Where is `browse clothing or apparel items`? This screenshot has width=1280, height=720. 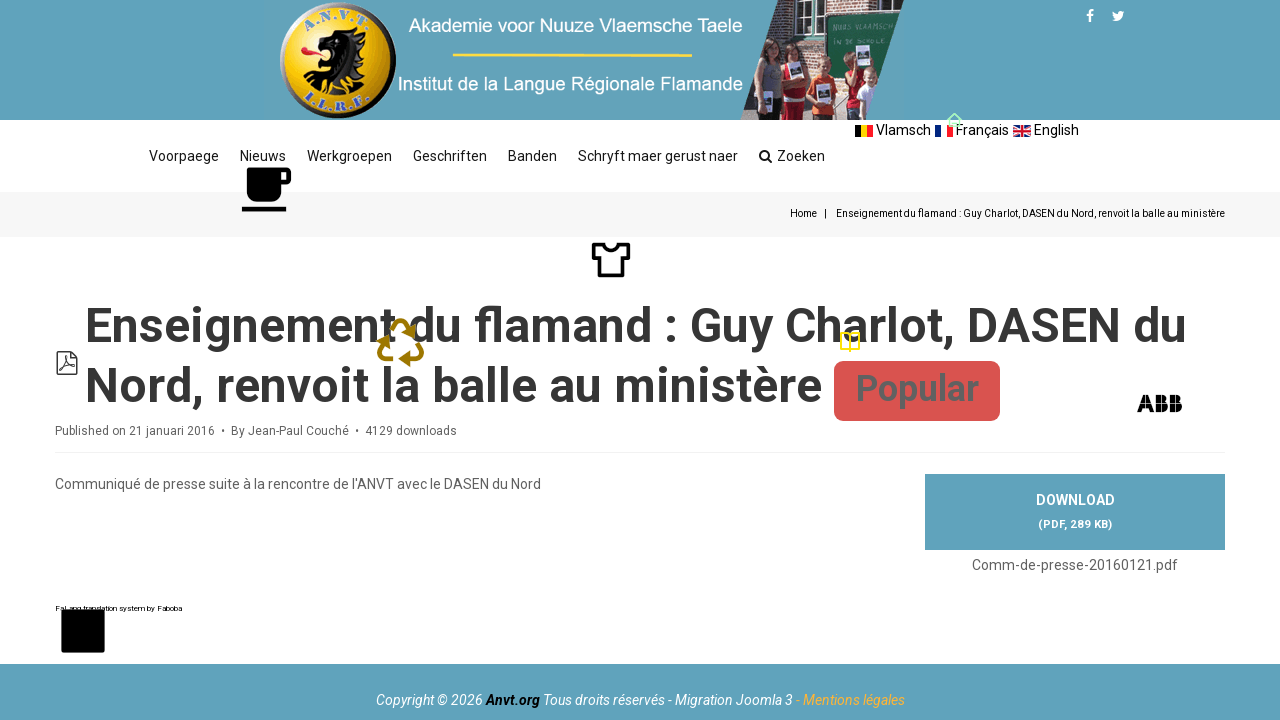
browse clothing or apparel items is located at coordinates (611, 260).